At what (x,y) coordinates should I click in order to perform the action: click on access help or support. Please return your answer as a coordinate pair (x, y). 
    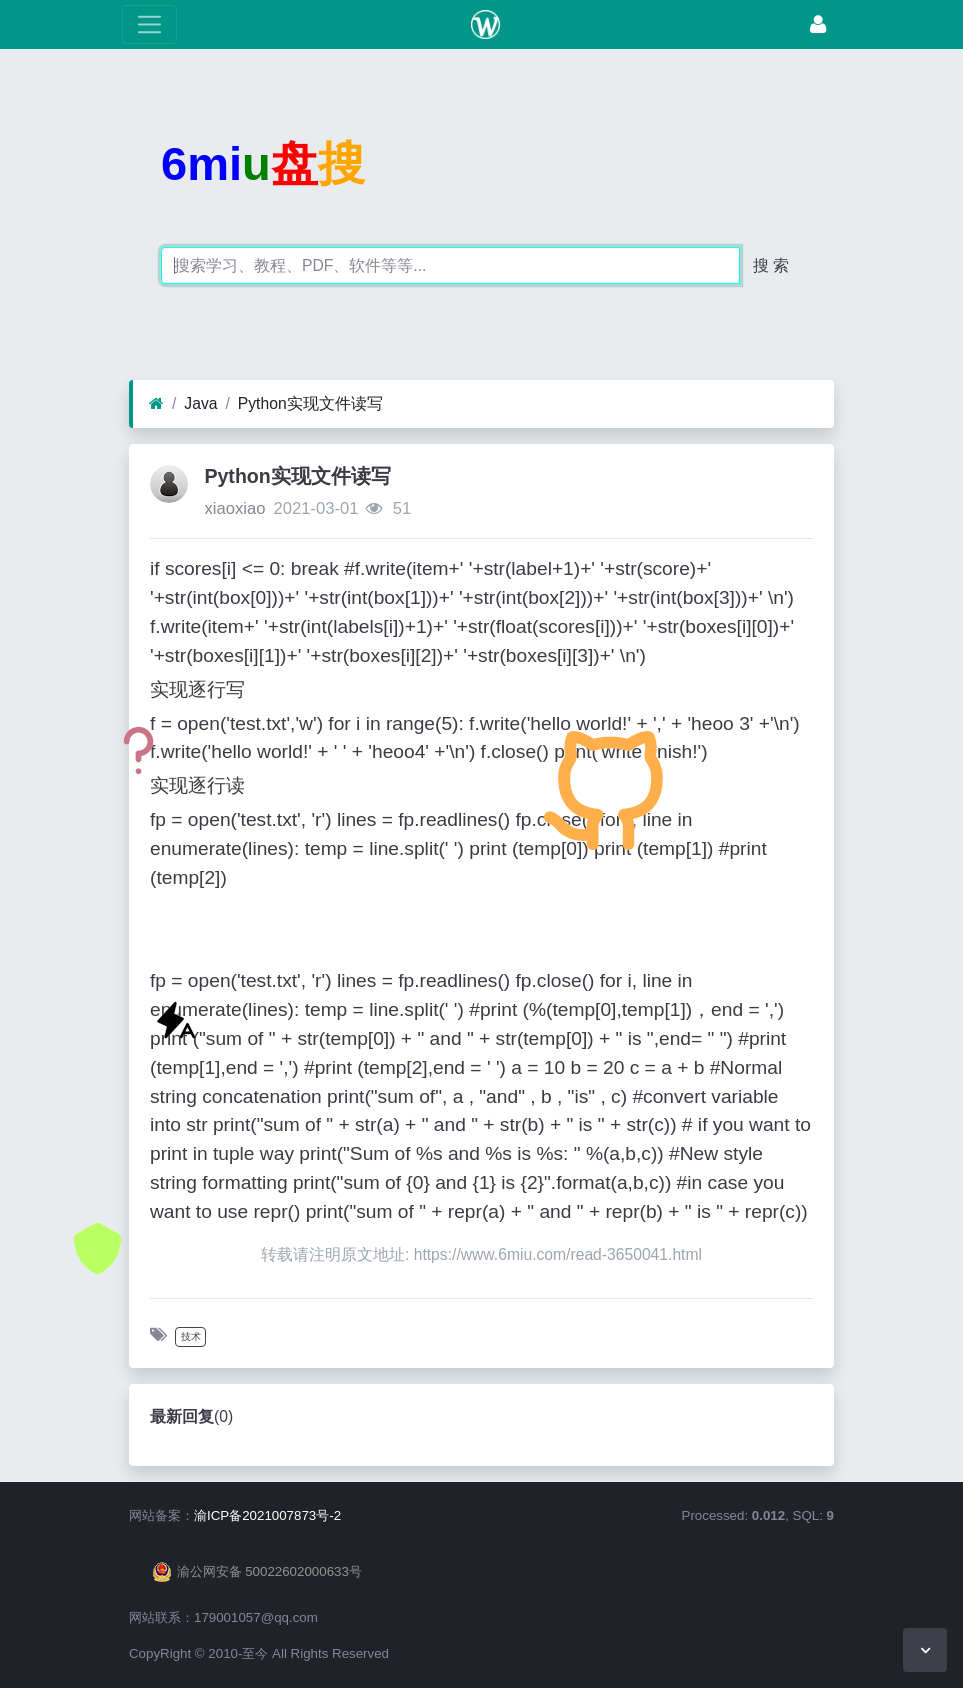
    Looking at the image, I should click on (138, 750).